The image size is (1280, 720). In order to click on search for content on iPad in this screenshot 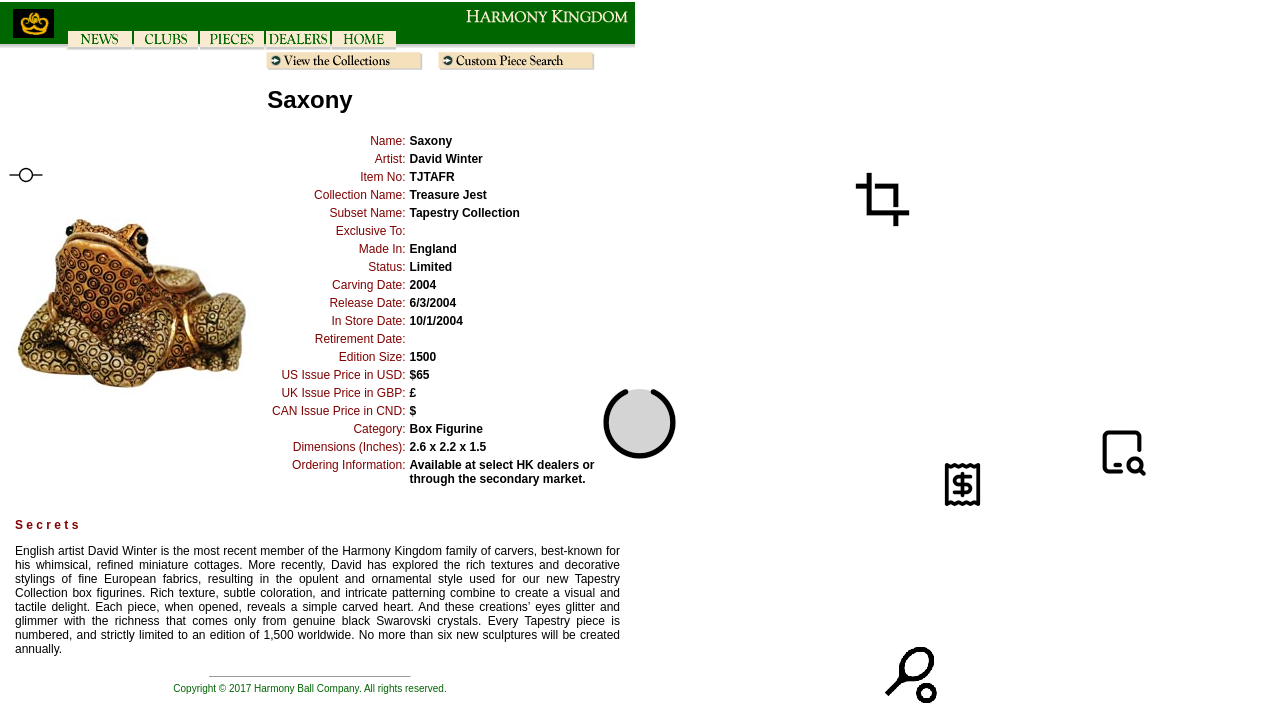, I will do `click(1122, 452)`.